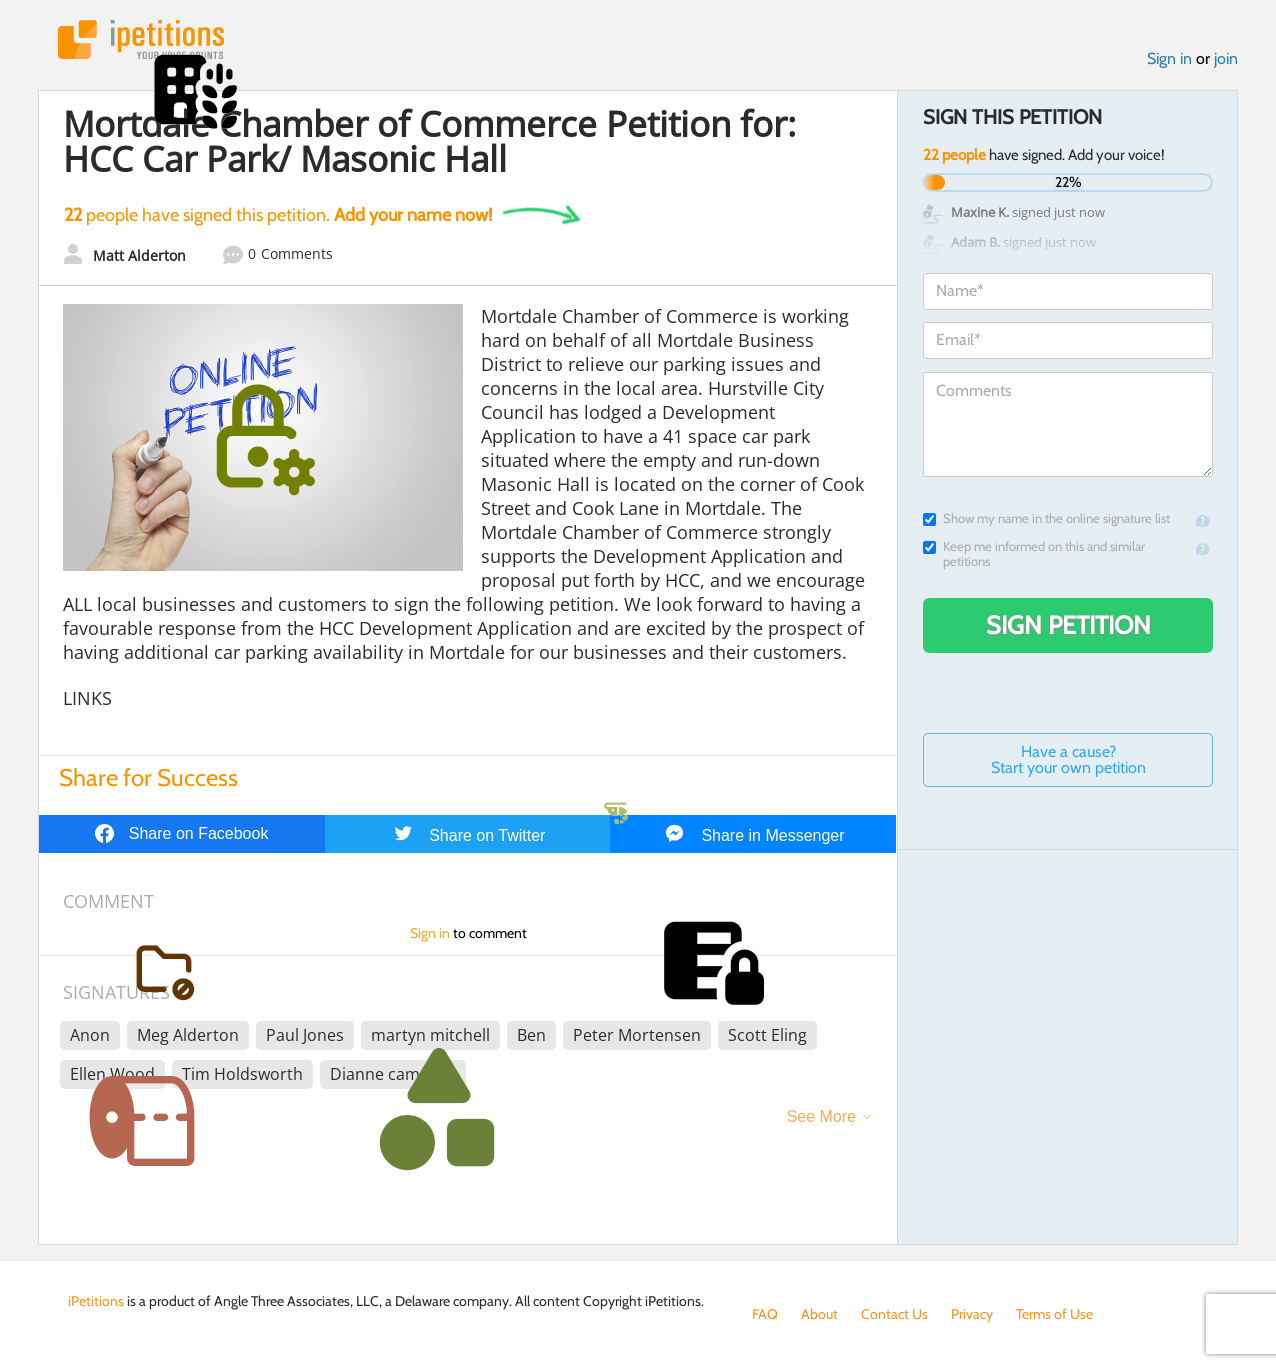  Describe the element at coordinates (258, 436) in the screenshot. I see `access security settings` at that location.